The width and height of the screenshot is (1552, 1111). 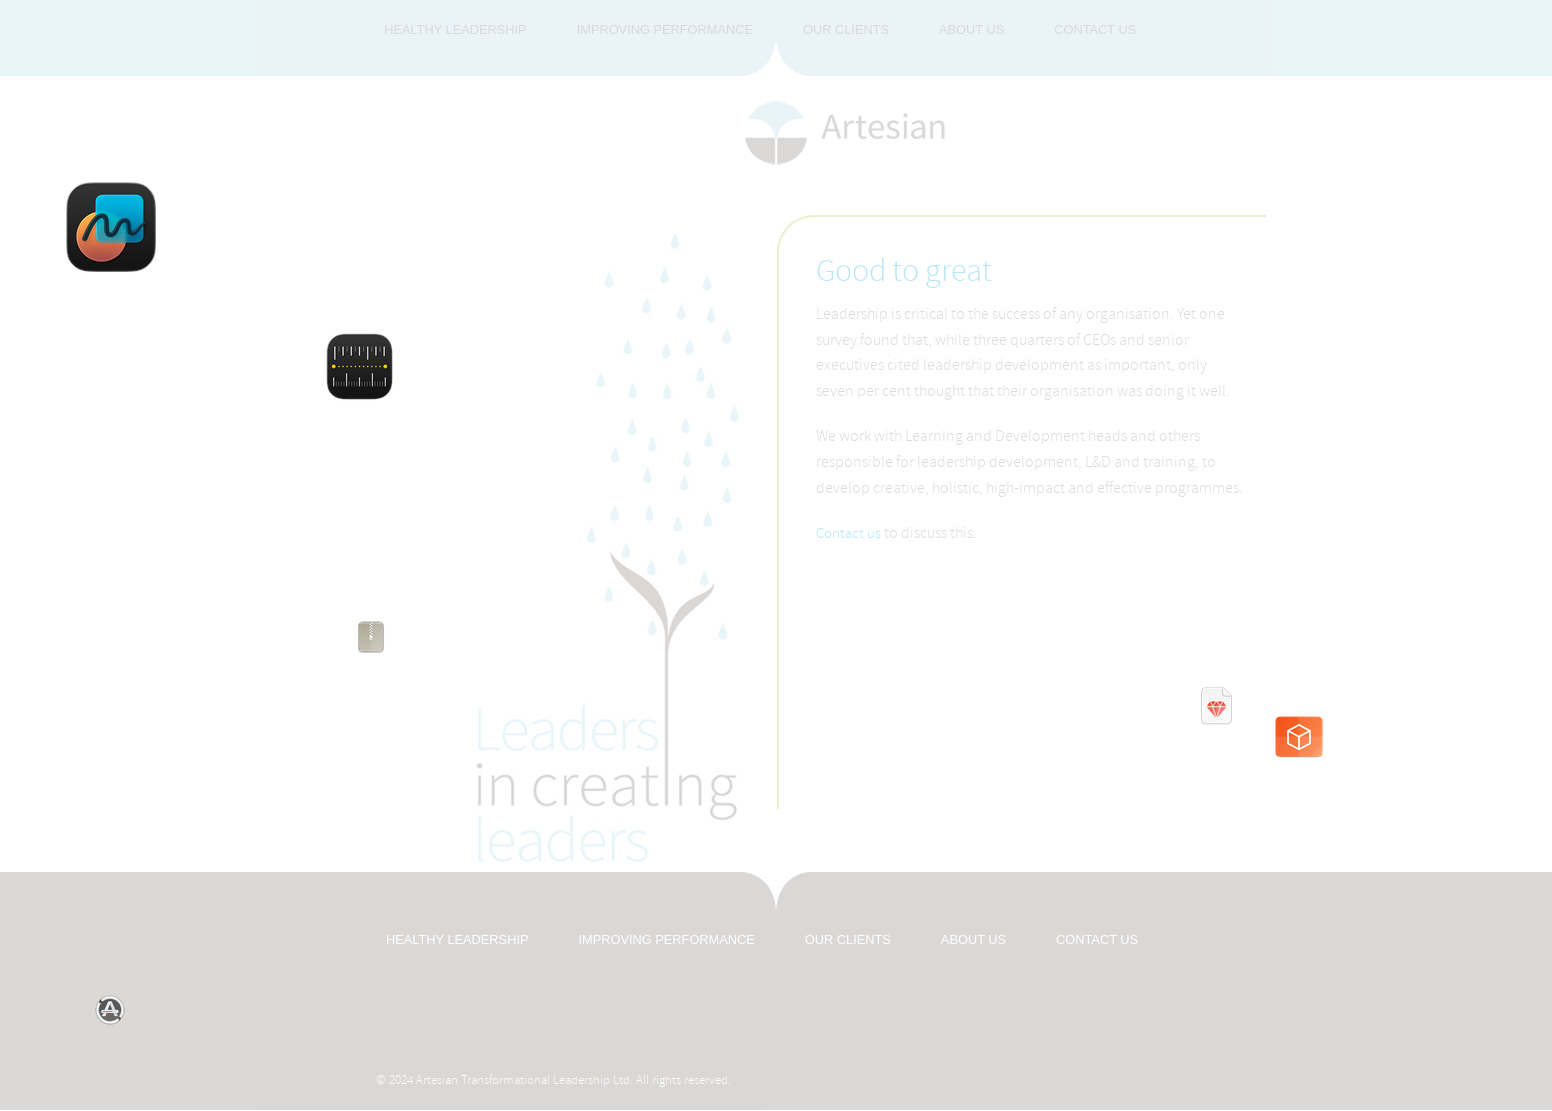 What do you see at coordinates (111, 227) in the screenshot?
I see `open freeform app for brainstorming and sketching` at bounding box center [111, 227].